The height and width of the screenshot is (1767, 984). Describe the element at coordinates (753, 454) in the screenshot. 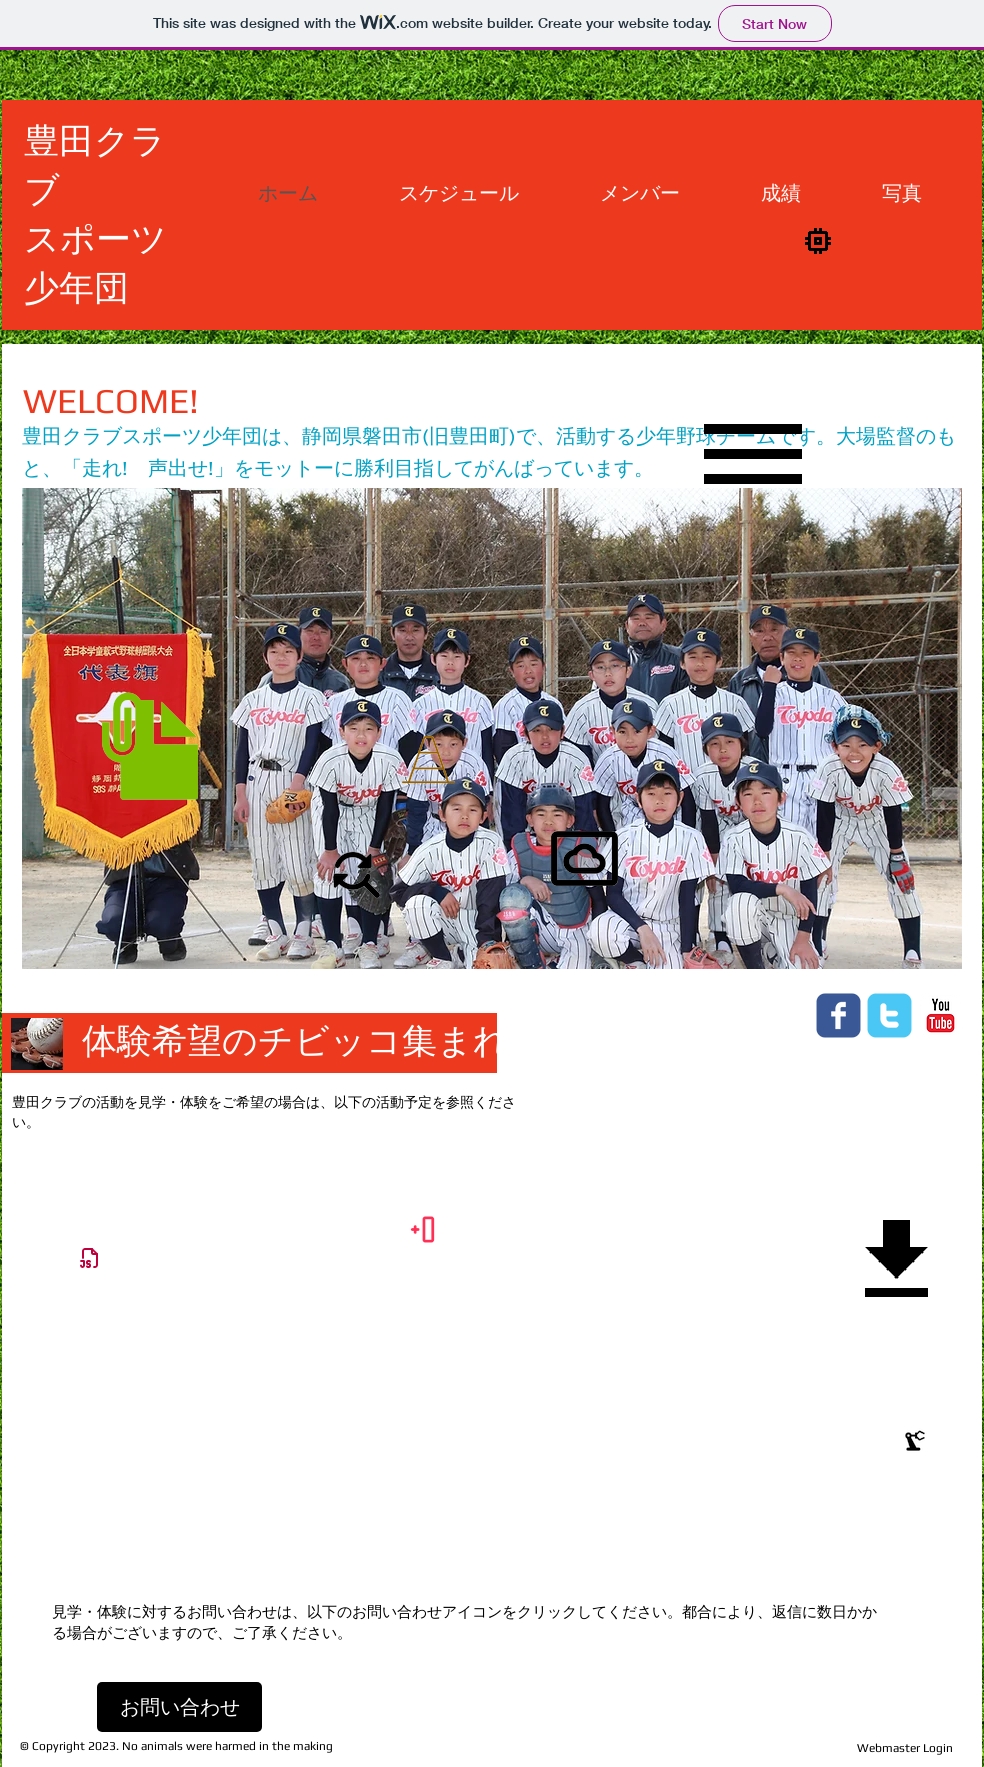

I see `open navigation menu` at that location.